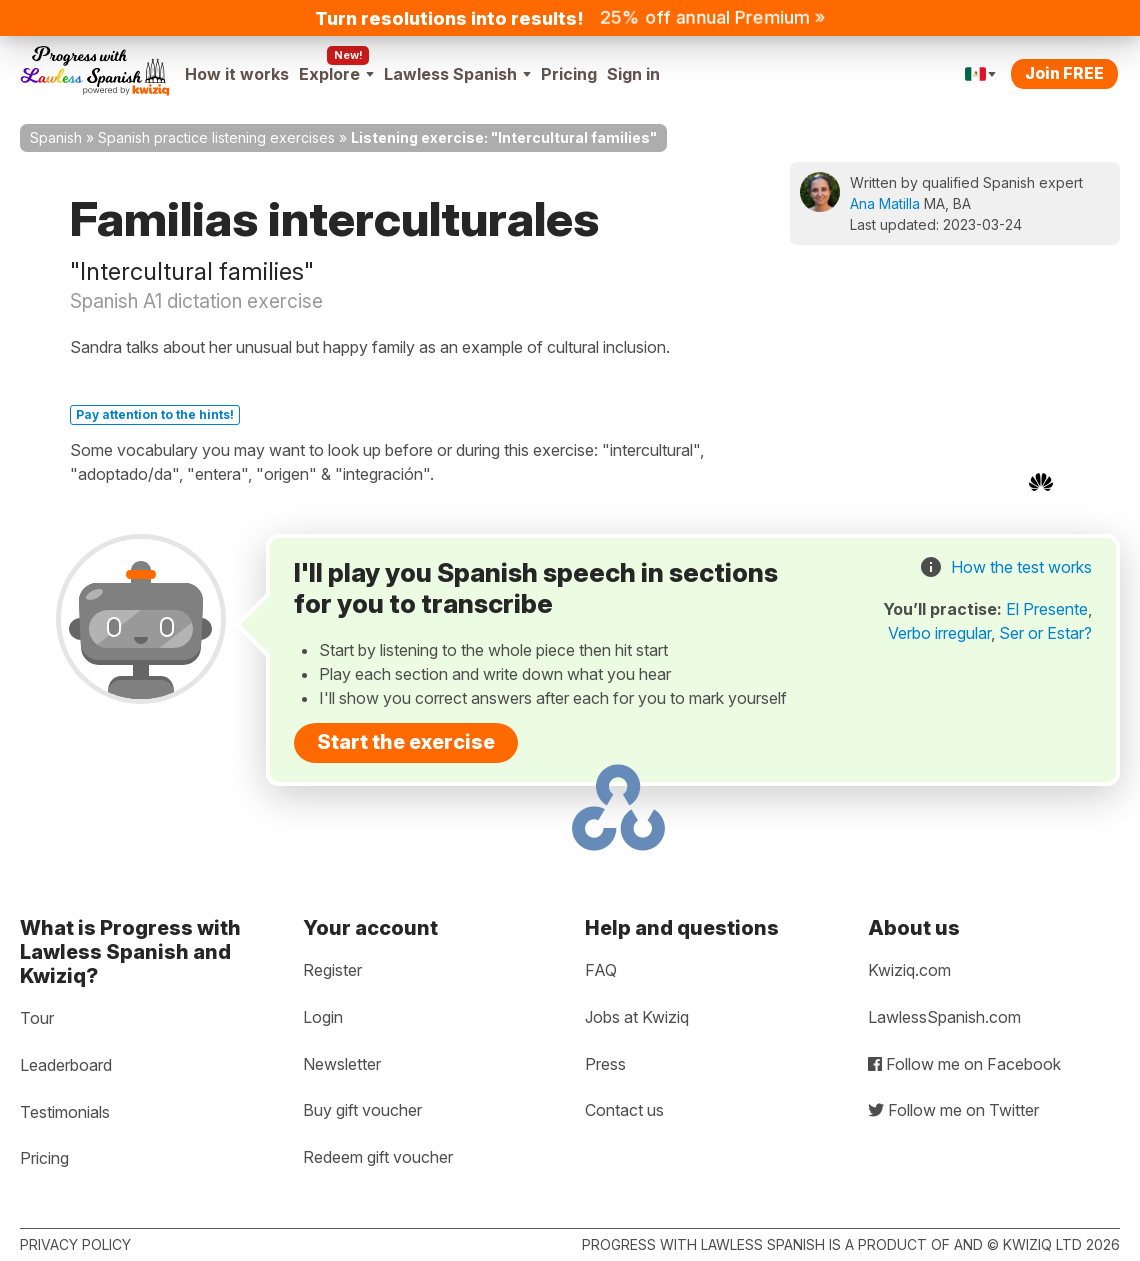 The width and height of the screenshot is (1140, 1261). Describe the element at coordinates (1041, 482) in the screenshot. I see `Huawei brand logo` at that location.